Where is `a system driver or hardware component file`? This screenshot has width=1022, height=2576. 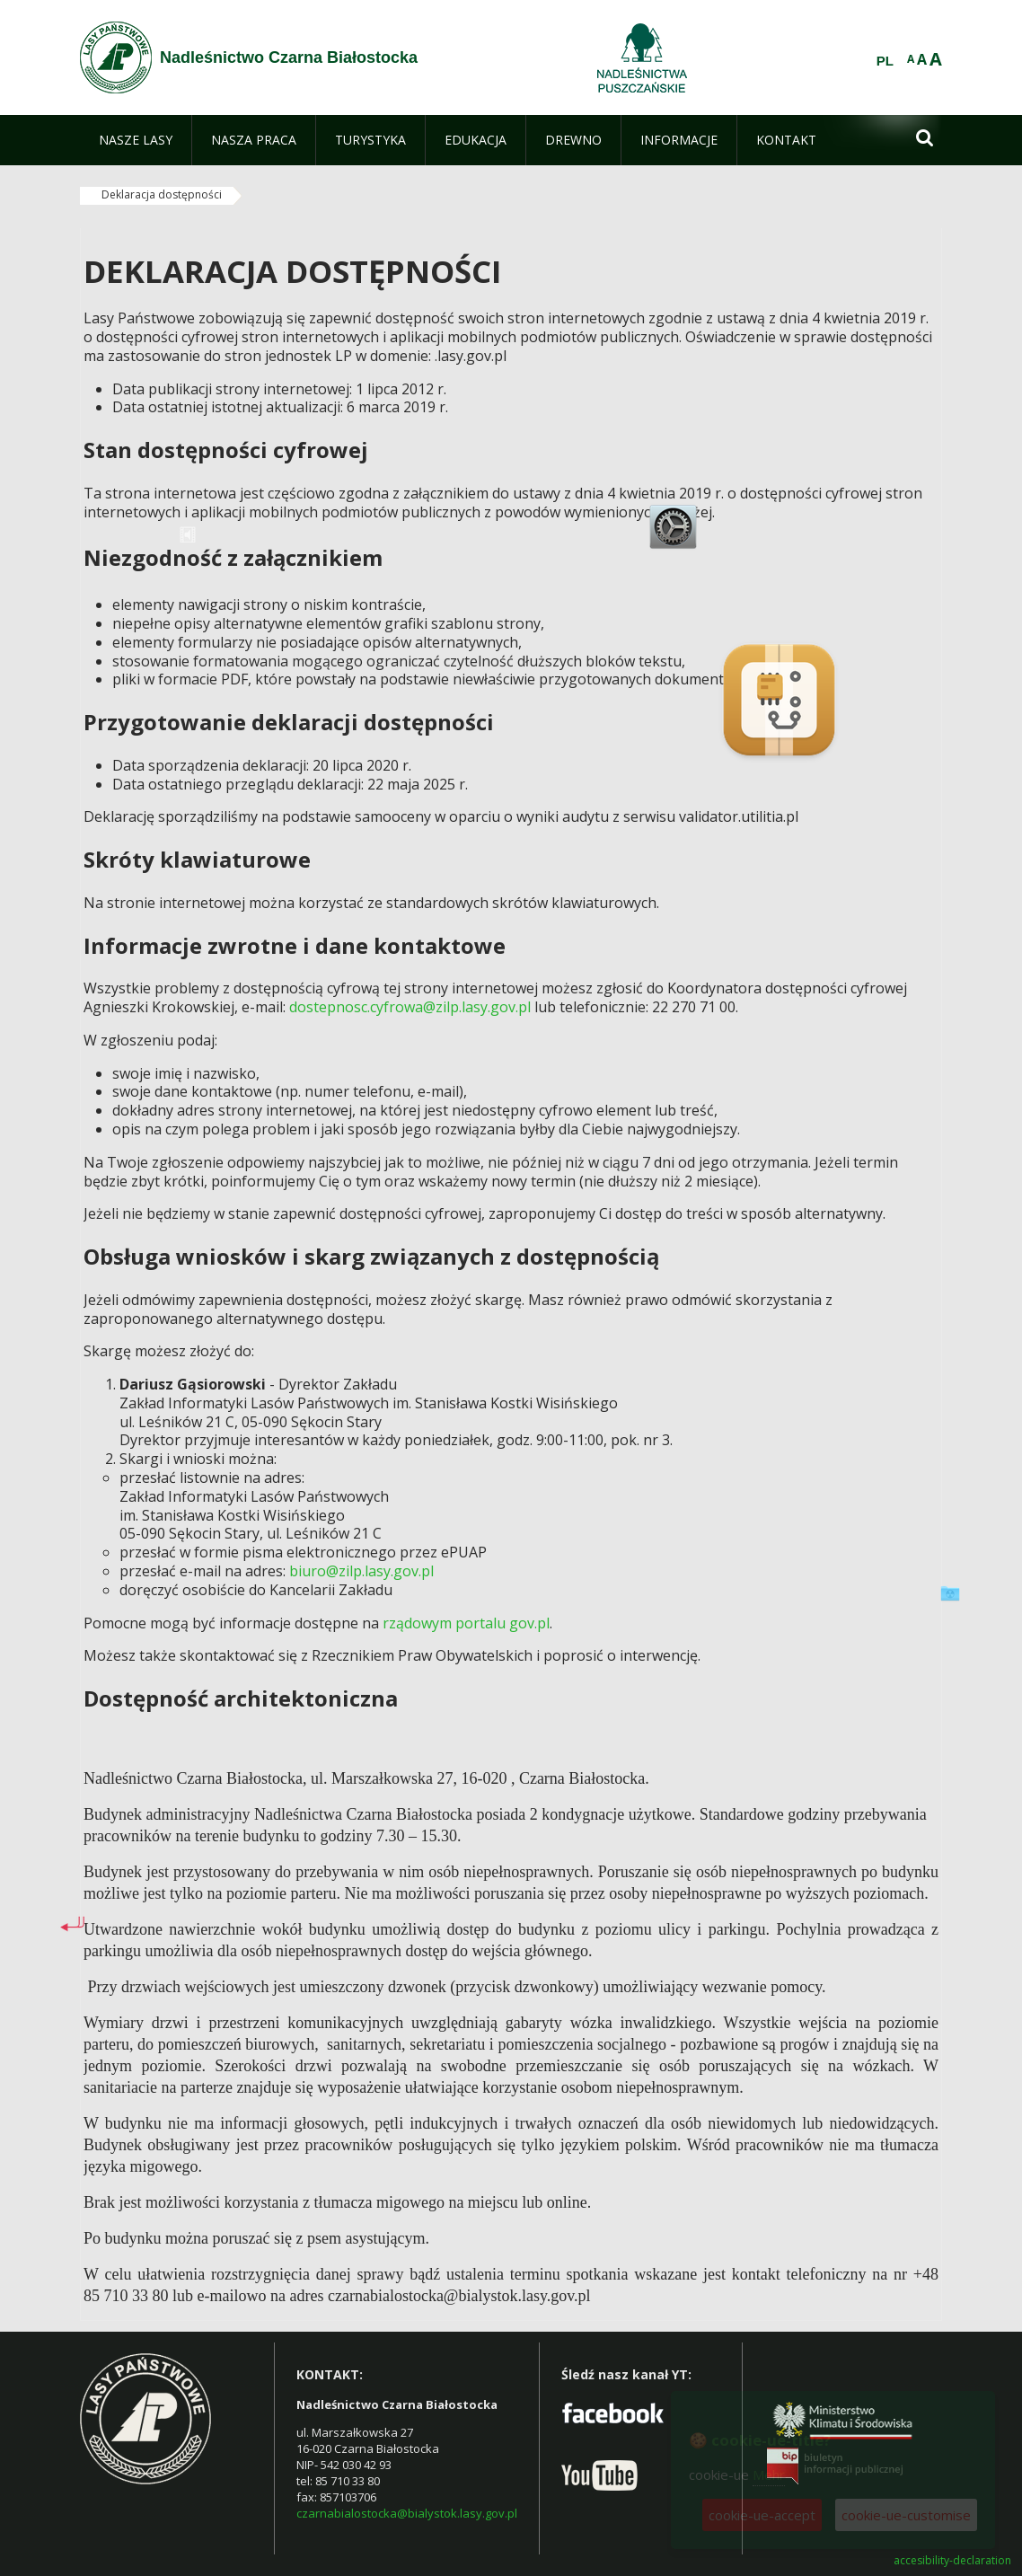
a system driver or hardware component file is located at coordinates (779, 701).